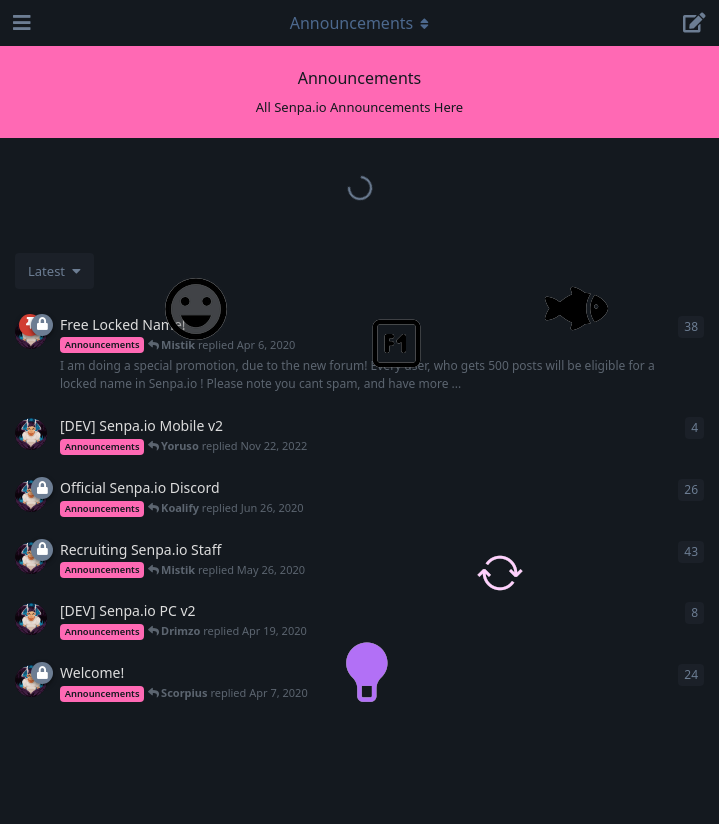  I want to click on sync or refresh data, so click(500, 573).